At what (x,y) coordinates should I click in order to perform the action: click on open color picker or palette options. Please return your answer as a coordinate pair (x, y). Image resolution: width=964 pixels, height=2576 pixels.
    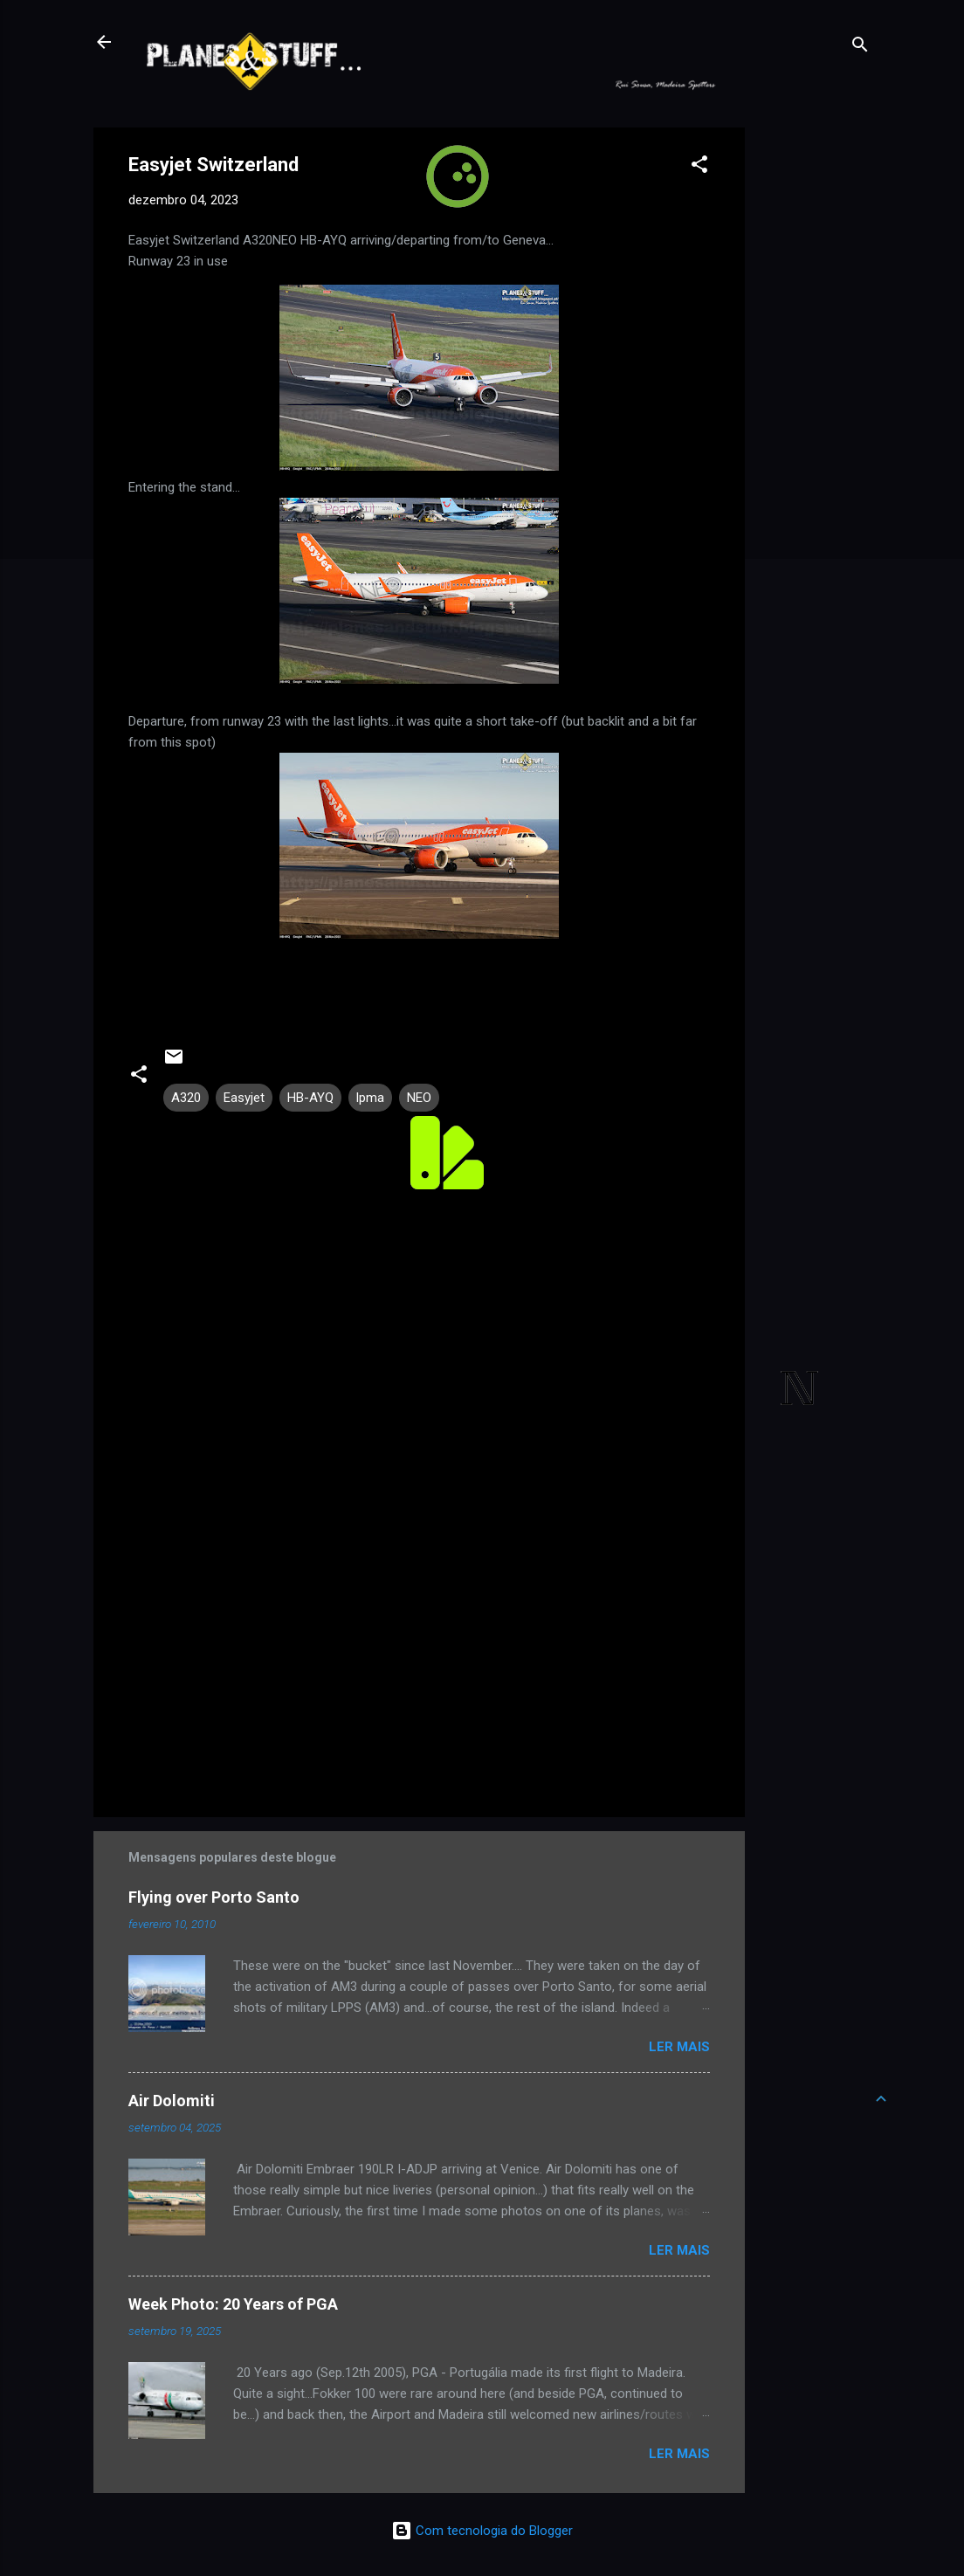
    Looking at the image, I should click on (447, 1153).